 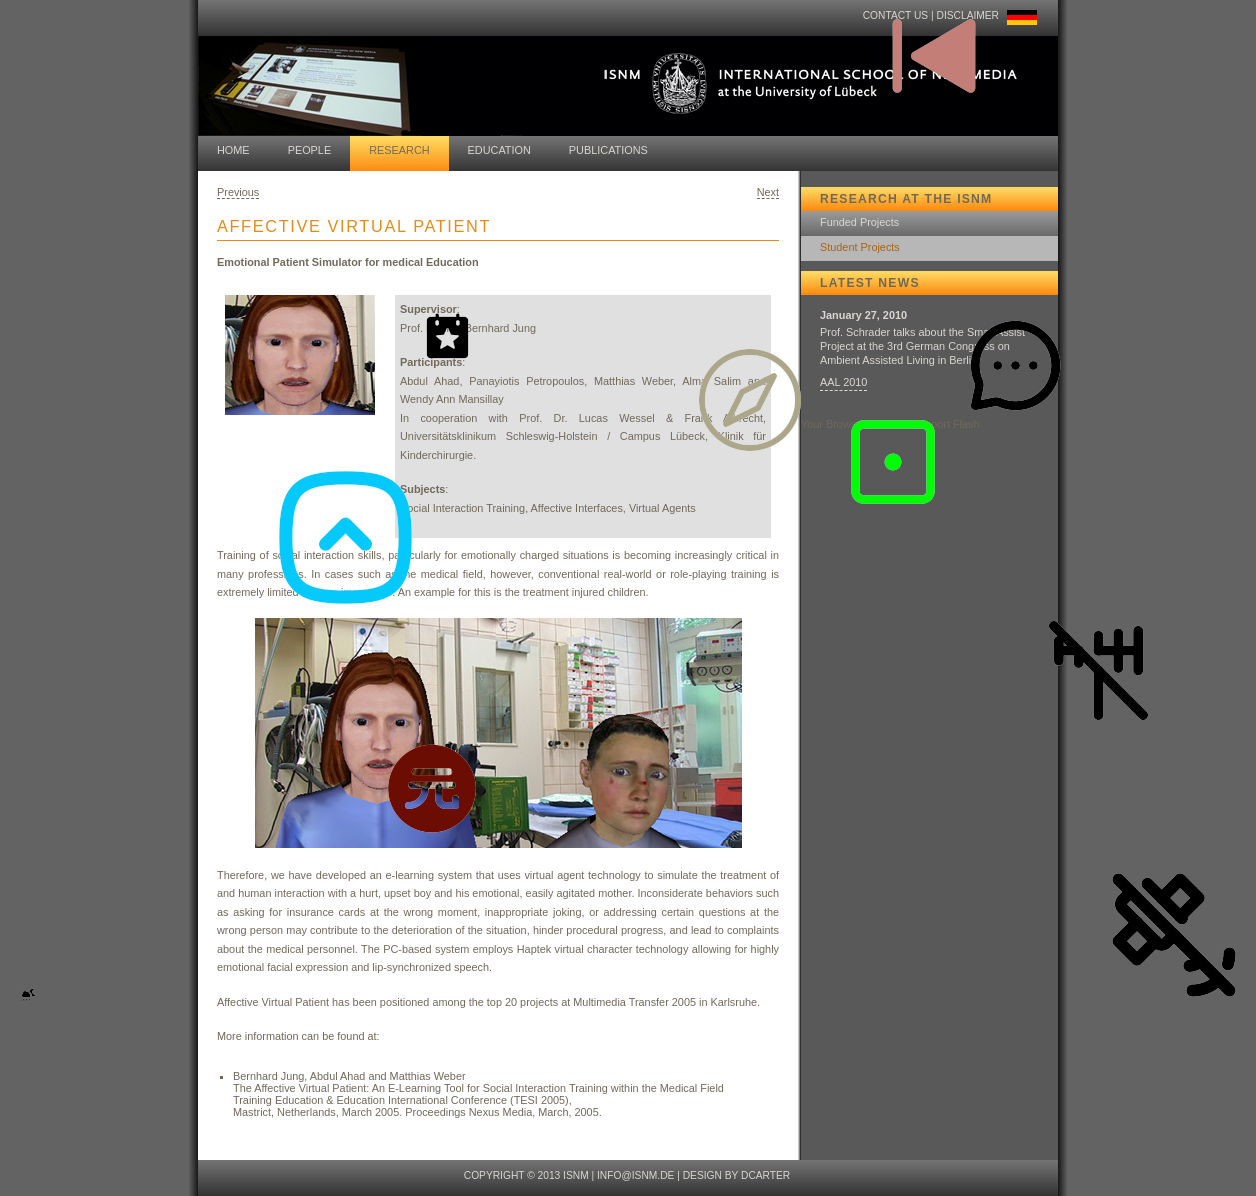 What do you see at coordinates (447, 337) in the screenshot?
I see `view starred or favorite events` at bounding box center [447, 337].